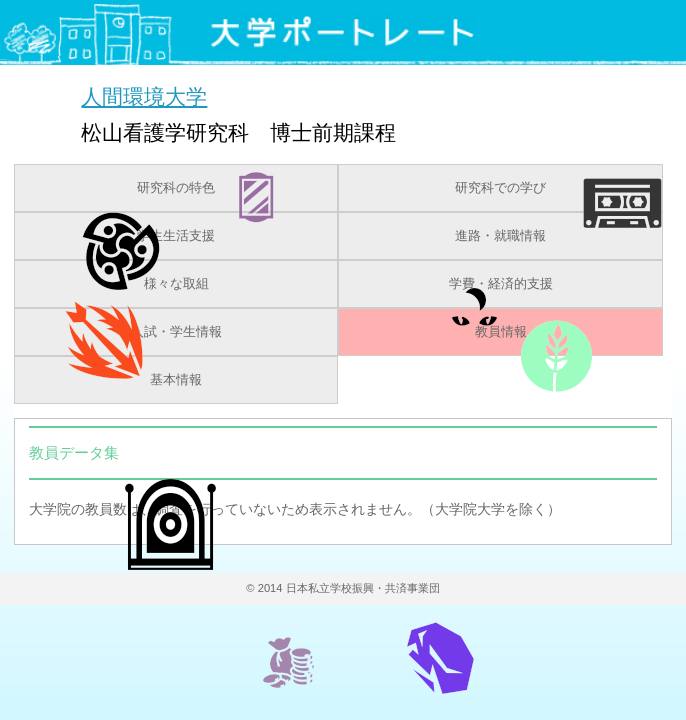  What do you see at coordinates (104, 340) in the screenshot?
I see `indicates a swift or speed-enhanced attack ability` at bounding box center [104, 340].